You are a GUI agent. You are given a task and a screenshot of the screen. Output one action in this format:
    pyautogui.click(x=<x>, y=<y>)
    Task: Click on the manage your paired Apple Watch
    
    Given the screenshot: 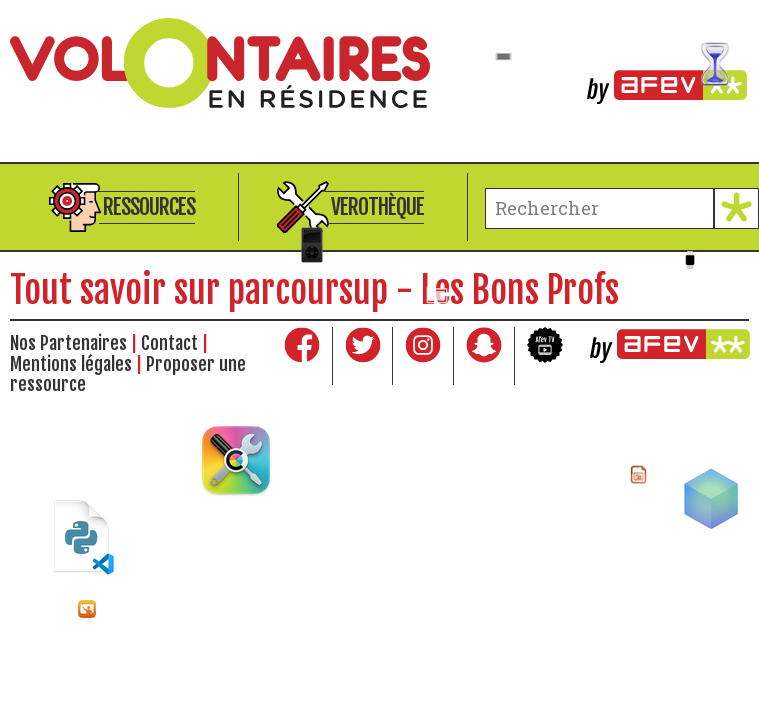 What is the action you would take?
    pyautogui.click(x=690, y=260)
    